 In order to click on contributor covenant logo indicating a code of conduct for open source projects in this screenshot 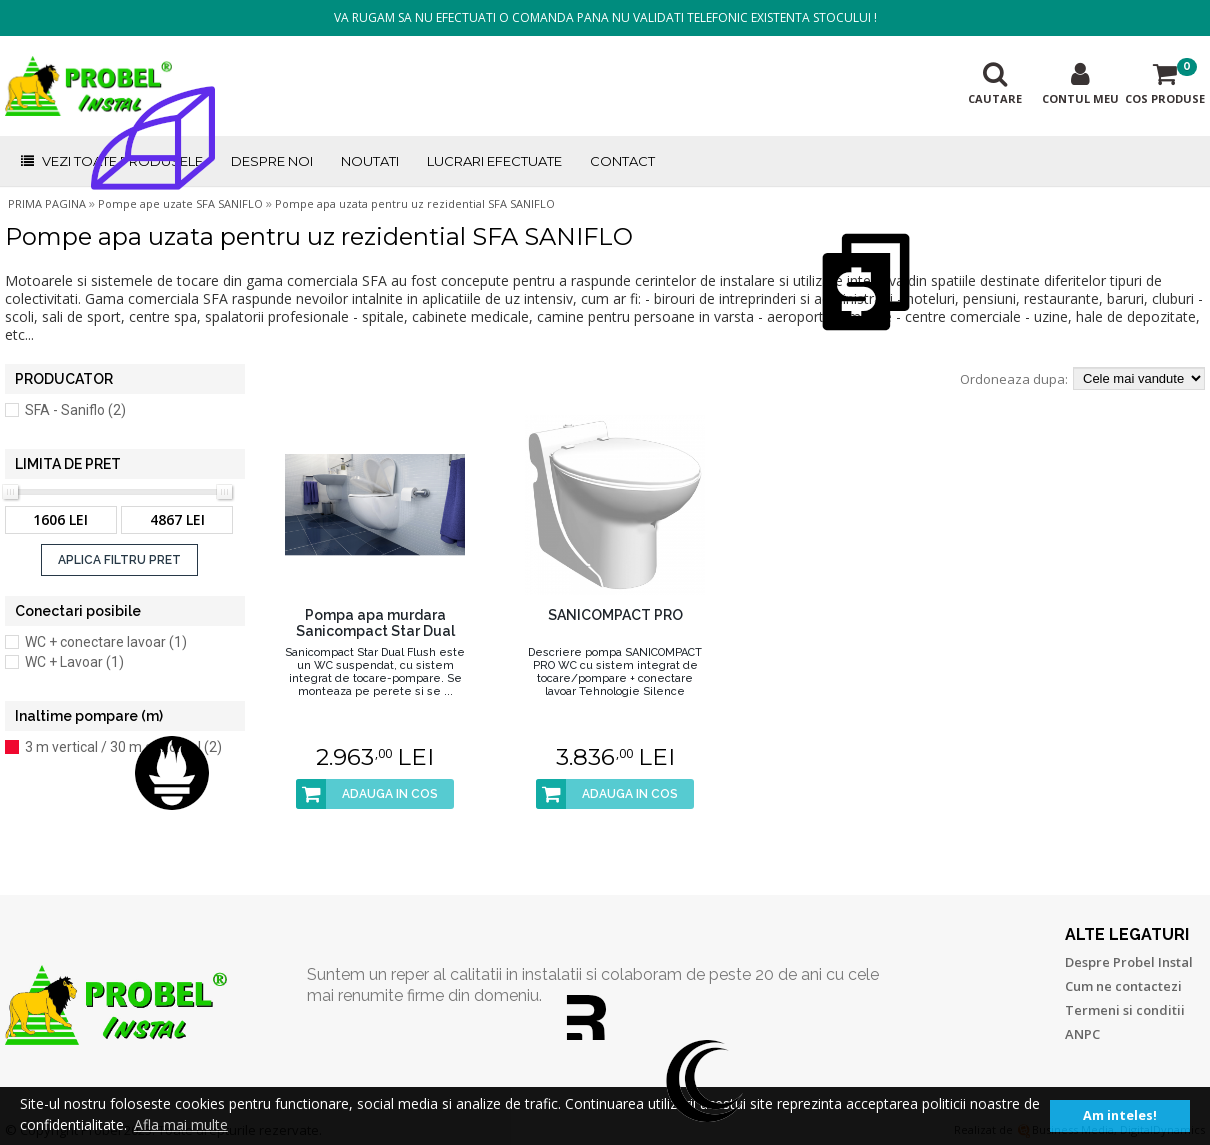, I will do `click(705, 1081)`.